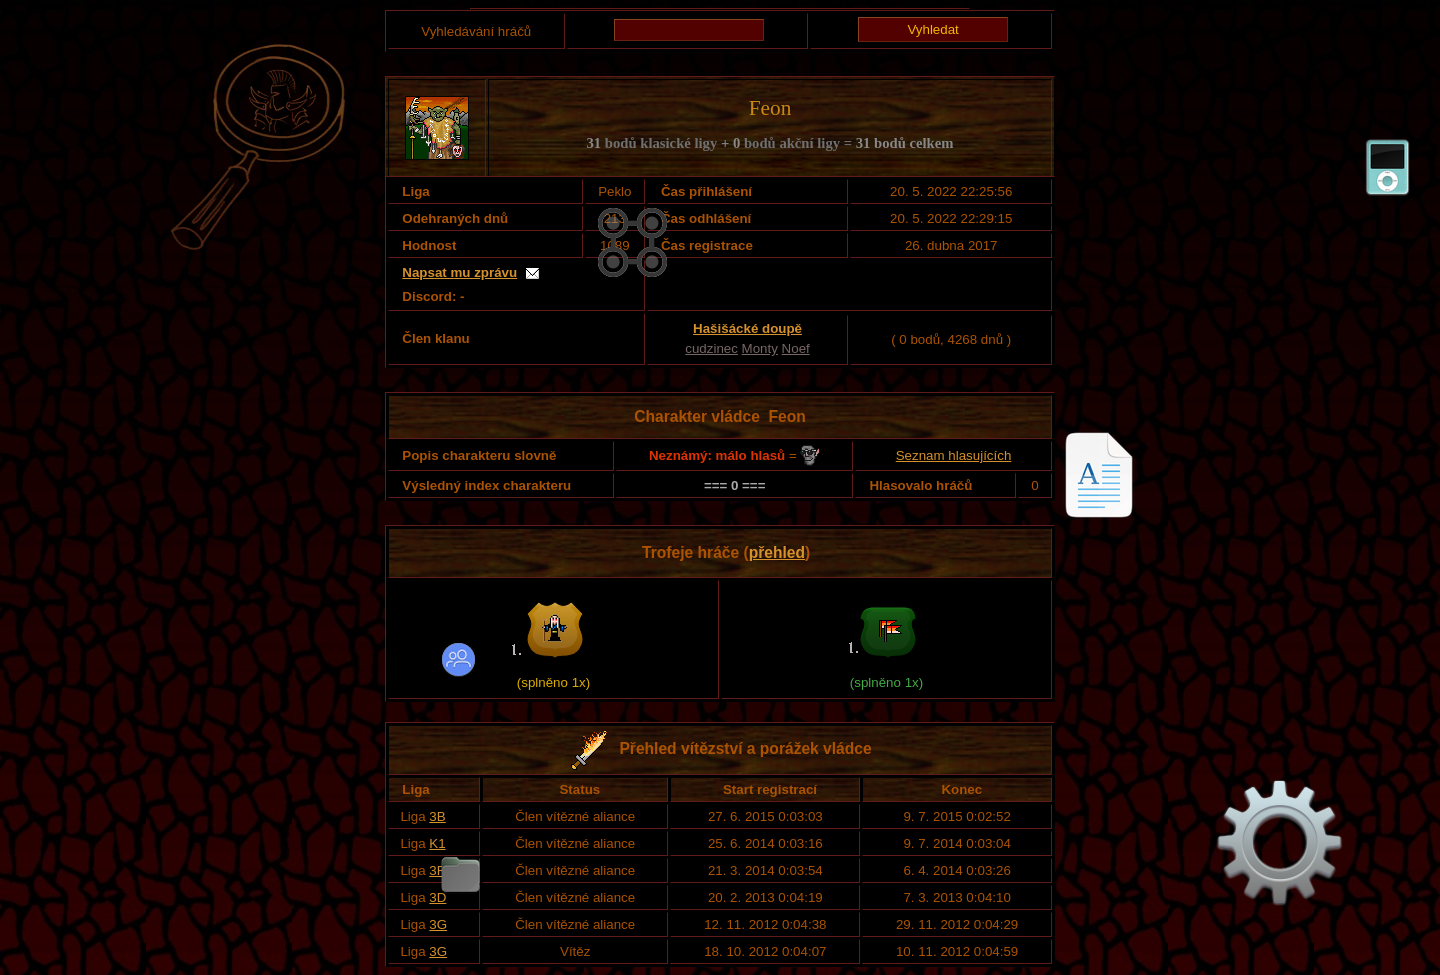 The image size is (1440, 975). What do you see at coordinates (1387, 154) in the screenshot?
I see `iPod nano device connected` at bounding box center [1387, 154].